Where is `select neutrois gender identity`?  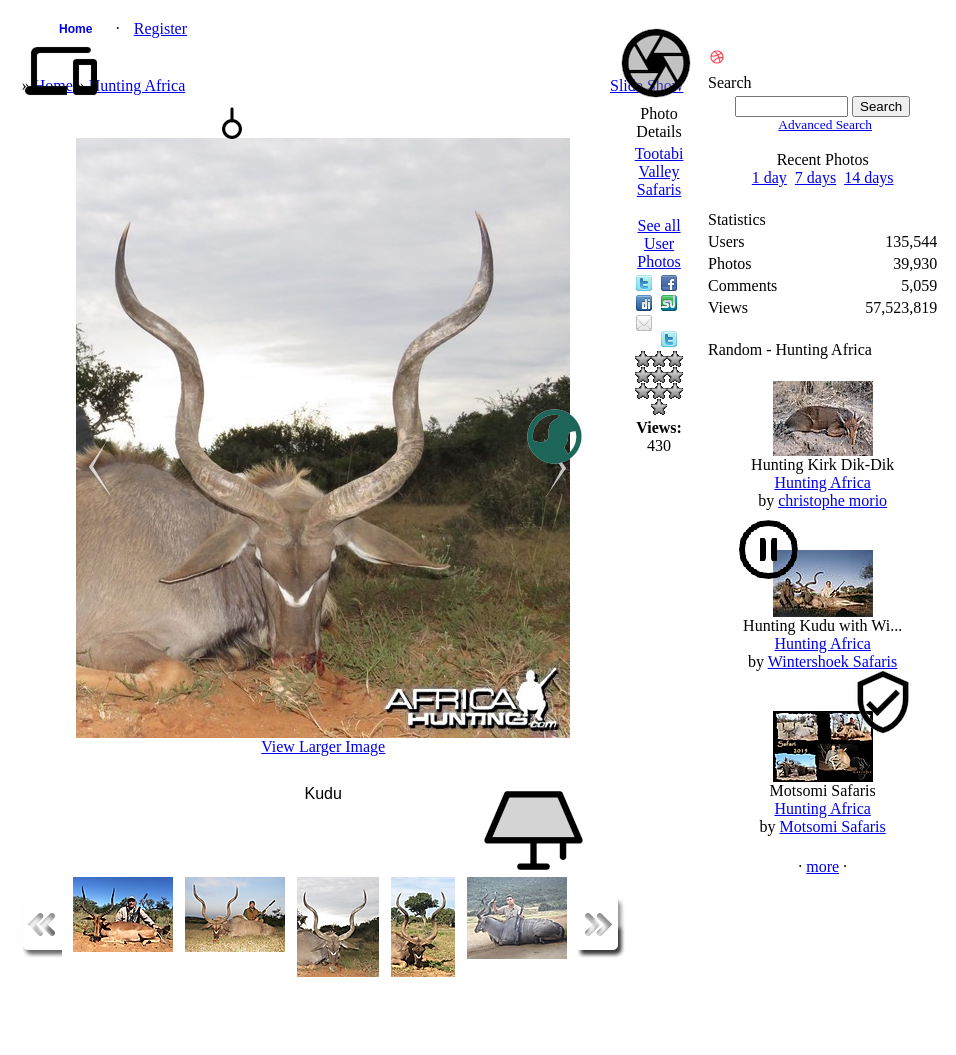 select neutrois gender identity is located at coordinates (232, 124).